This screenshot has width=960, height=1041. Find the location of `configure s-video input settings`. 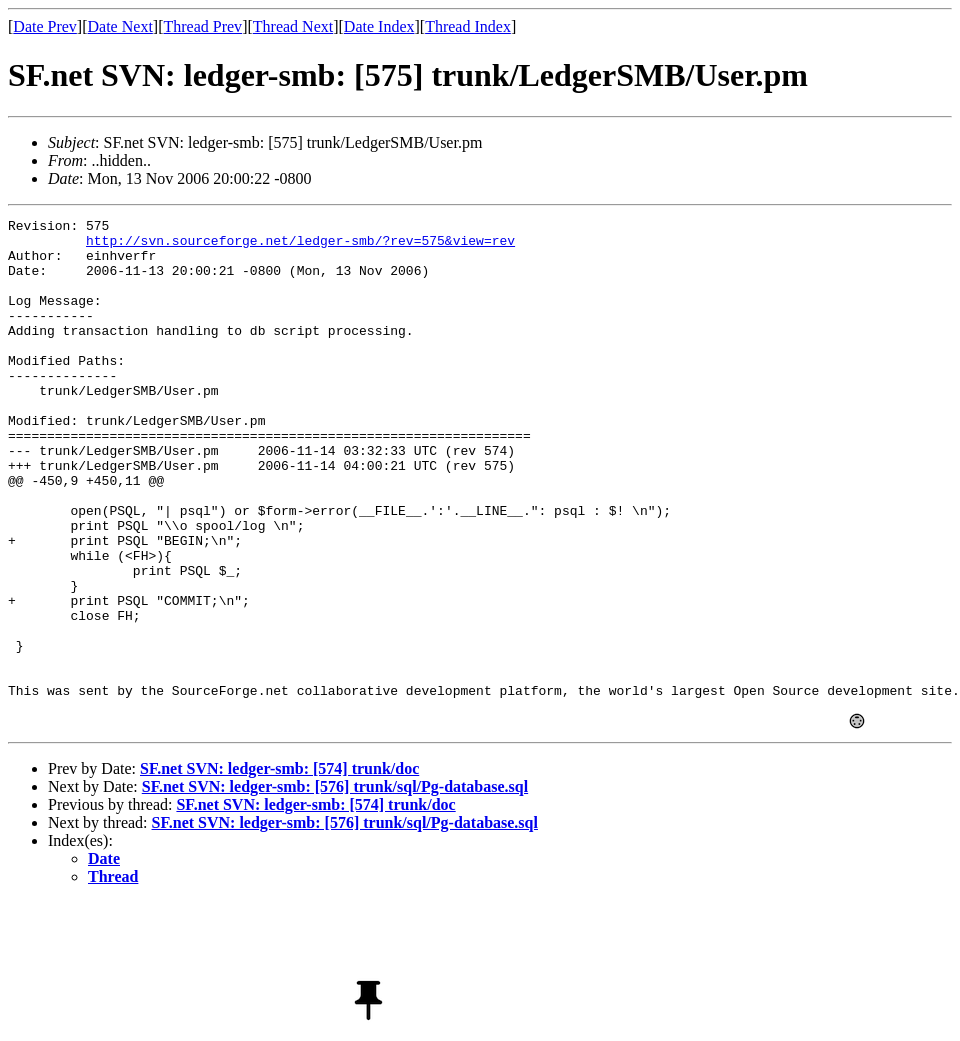

configure s-video input settings is located at coordinates (857, 721).